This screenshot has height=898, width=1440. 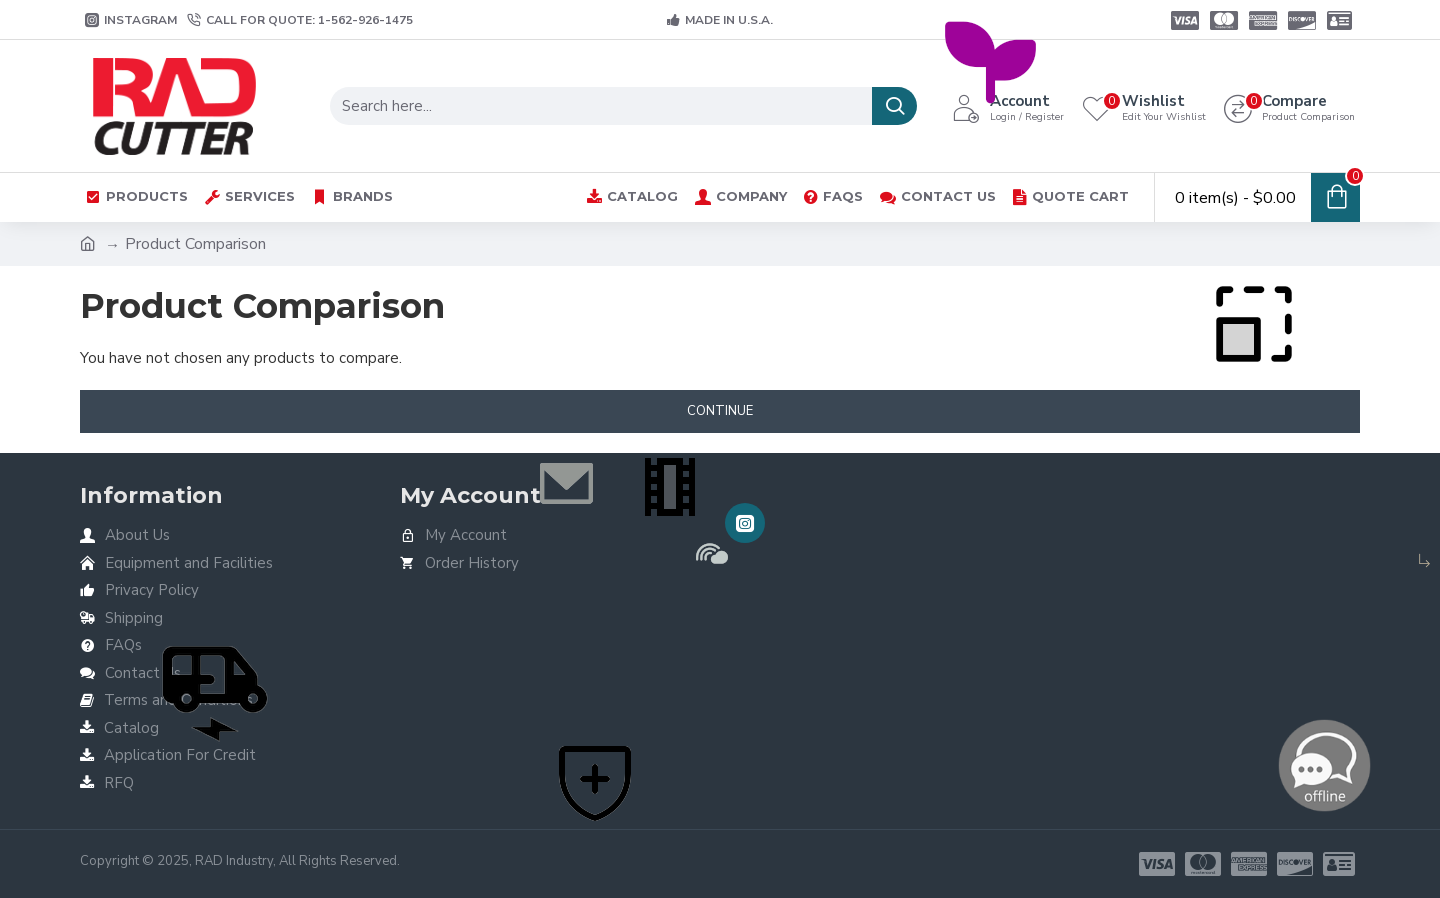 What do you see at coordinates (670, 487) in the screenshot?
I see `access local movie theaters or showtimes` at bounding box center [670, 487].